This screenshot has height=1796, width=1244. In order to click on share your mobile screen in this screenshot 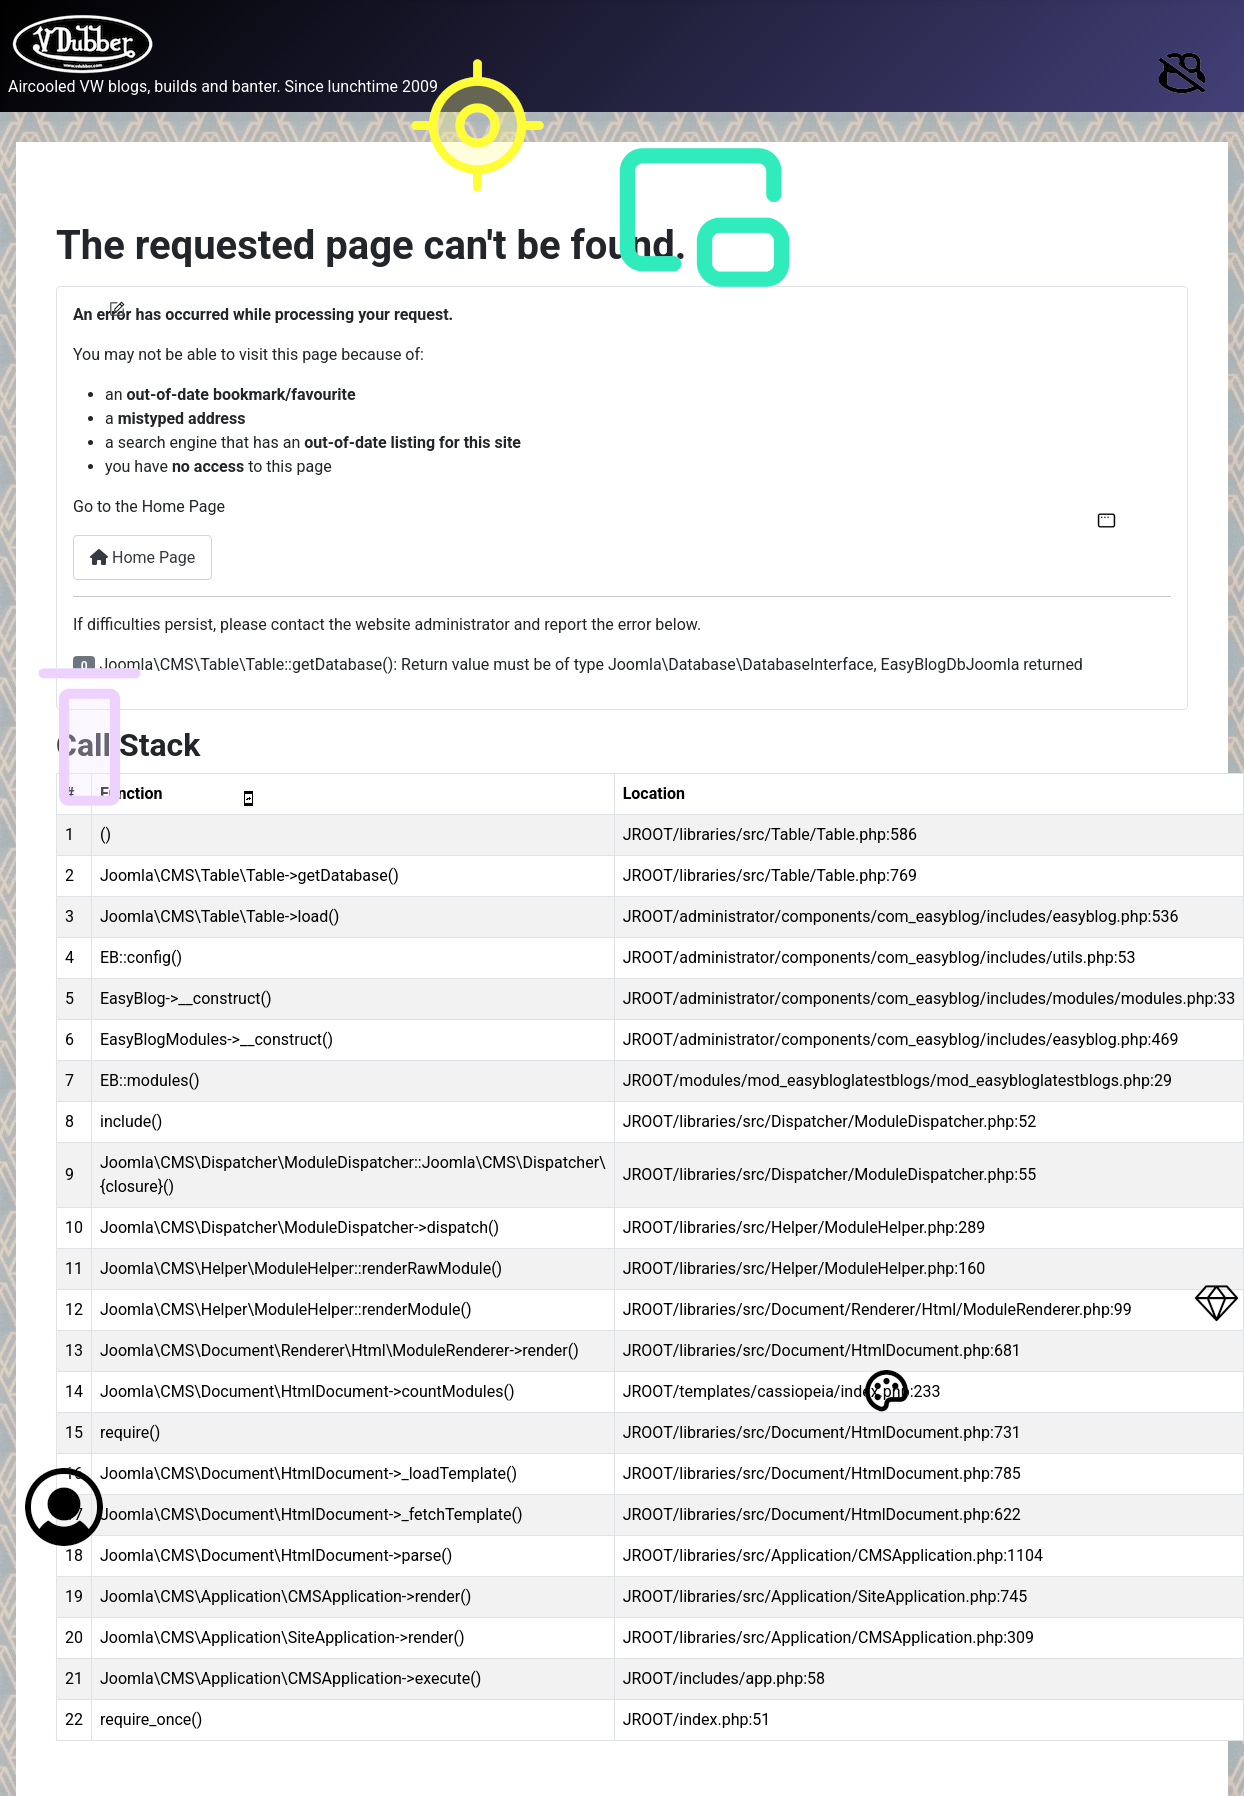, I will do `click(248, 798)`.